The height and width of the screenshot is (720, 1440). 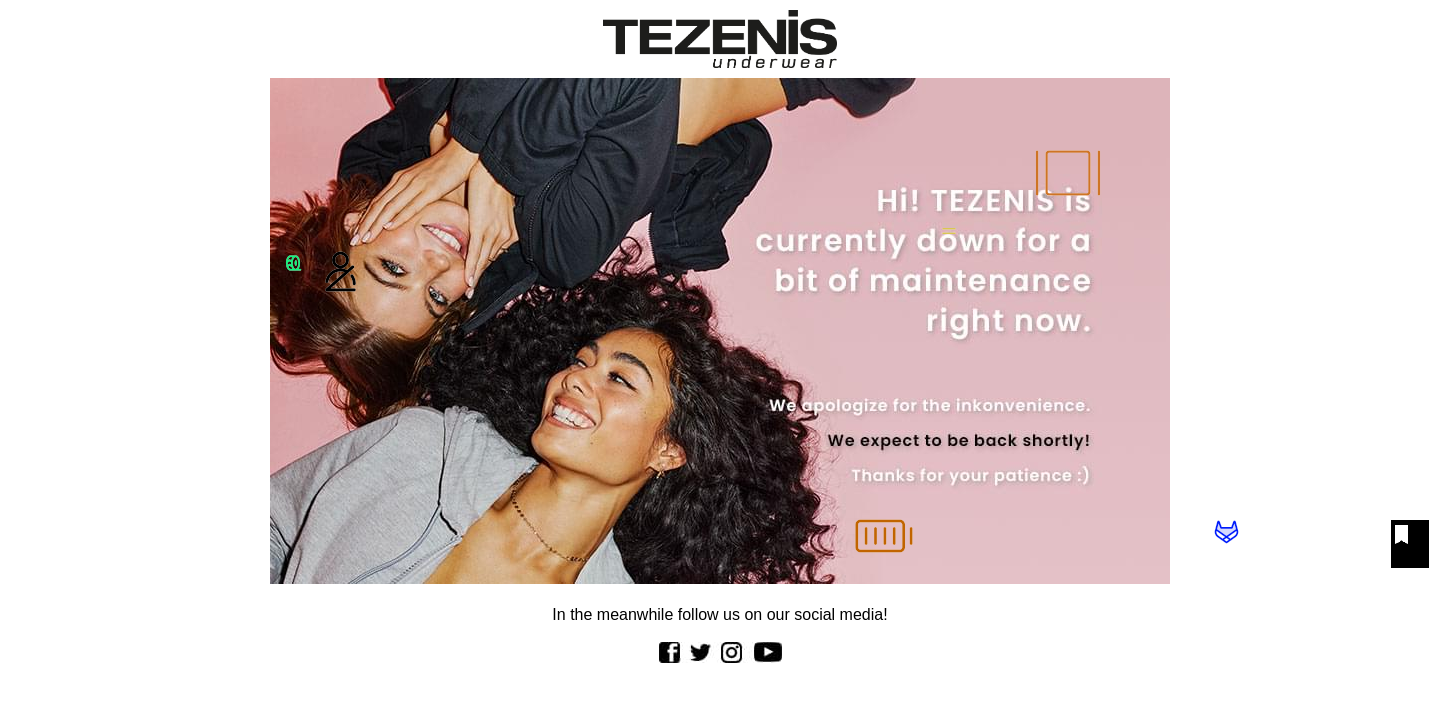 What do you see at coordinates (1410, 544) in the screenshot?
I see `access your classes or courses` at bounding box center [1410, 544].